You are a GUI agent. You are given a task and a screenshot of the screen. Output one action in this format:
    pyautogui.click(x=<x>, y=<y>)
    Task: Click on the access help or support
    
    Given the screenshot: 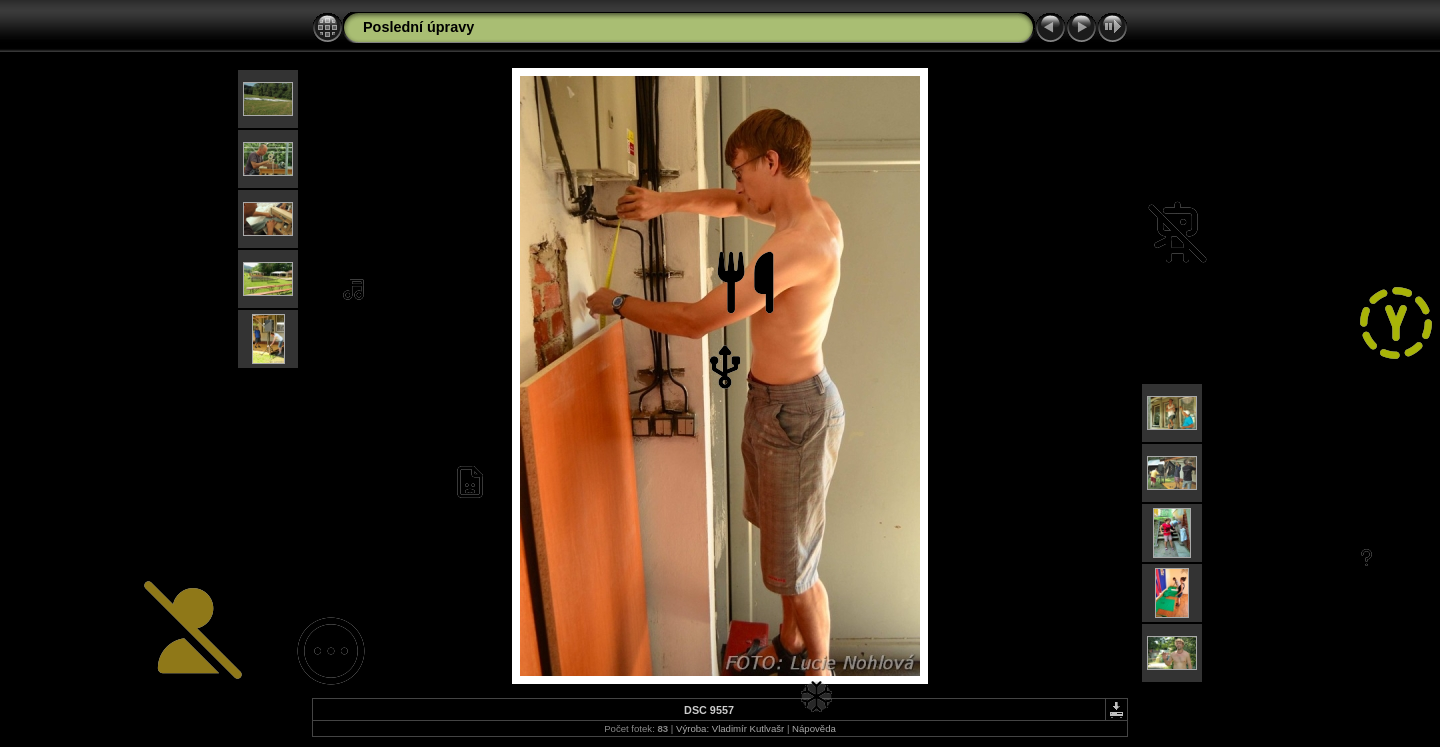 What is the action you would take?
    pyautogui.click(x=1366, y=557)
    